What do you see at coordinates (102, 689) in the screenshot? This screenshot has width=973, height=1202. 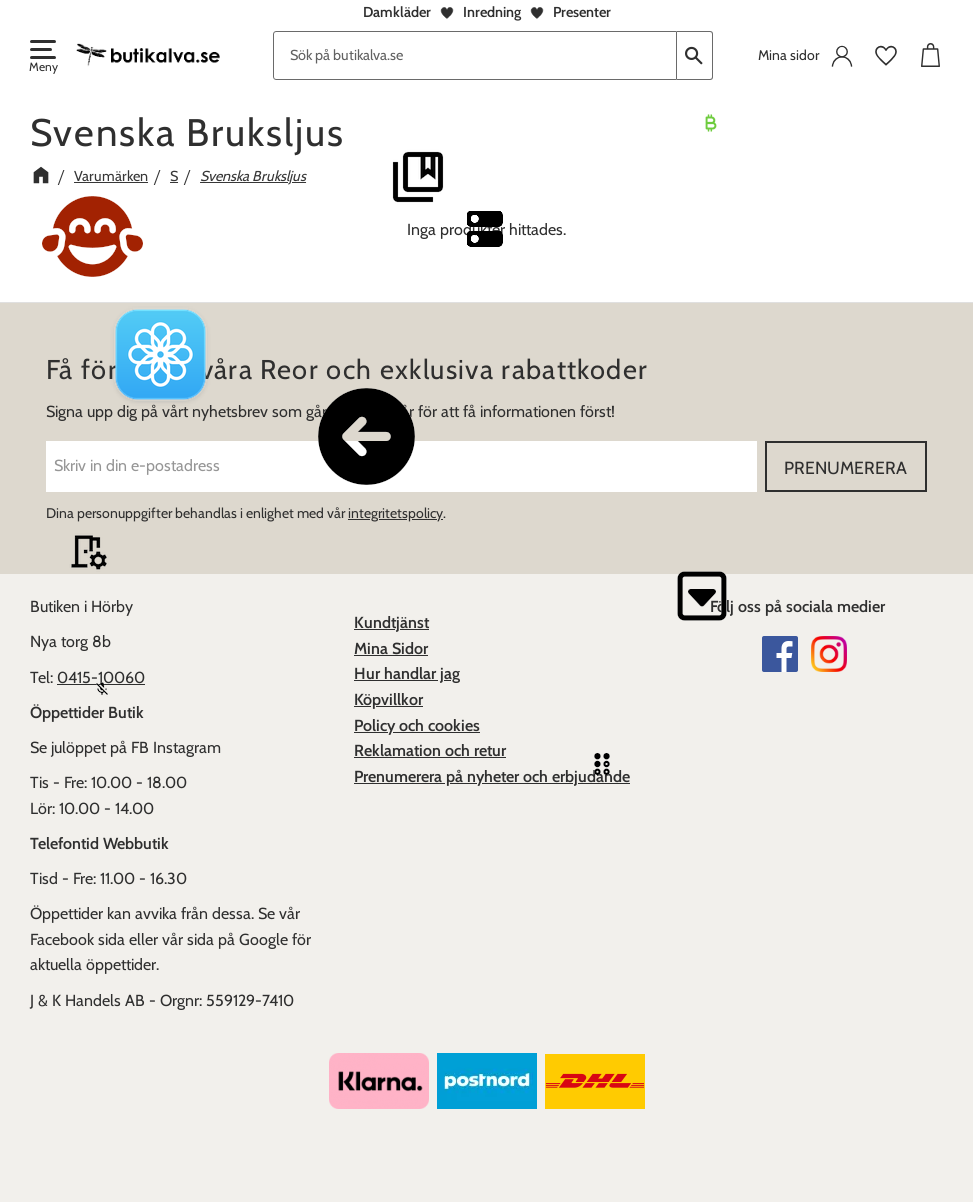 I see `mute your microphone` at bounding box center [102, 689].